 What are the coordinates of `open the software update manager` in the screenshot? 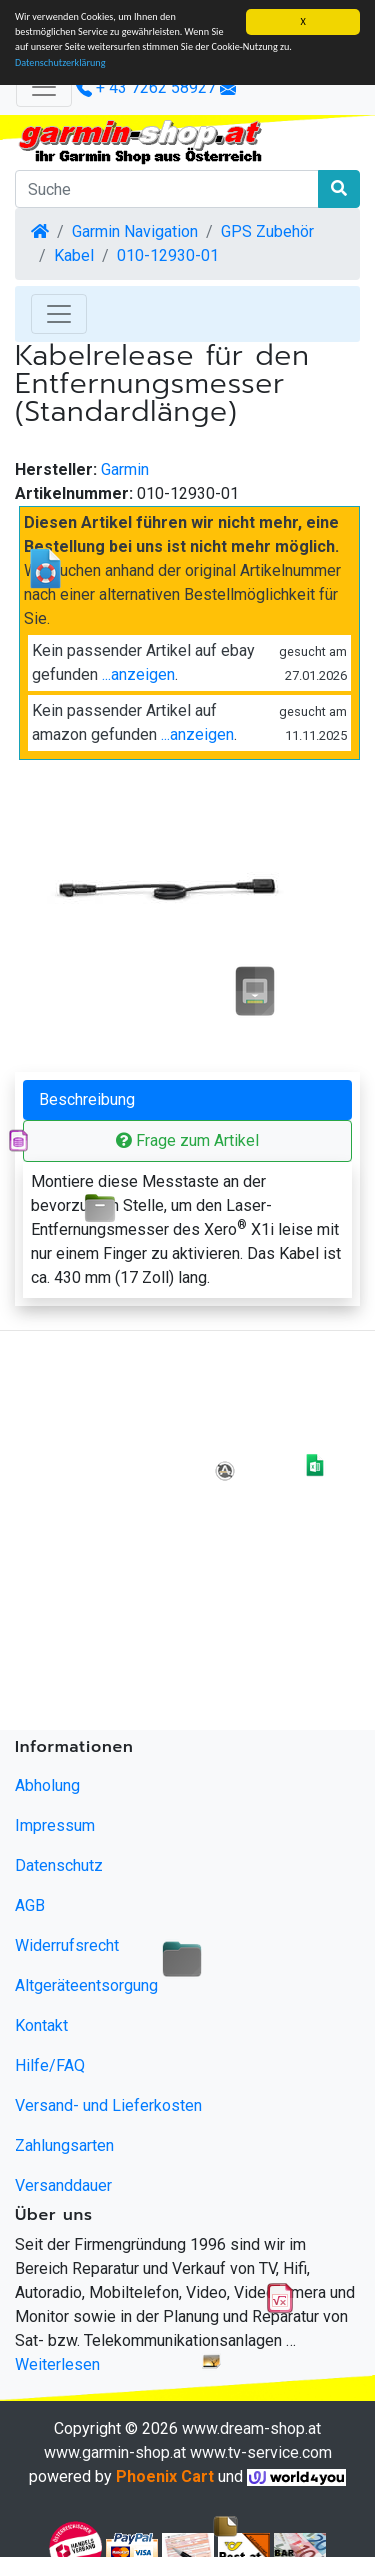 It's located at (225, 1471).